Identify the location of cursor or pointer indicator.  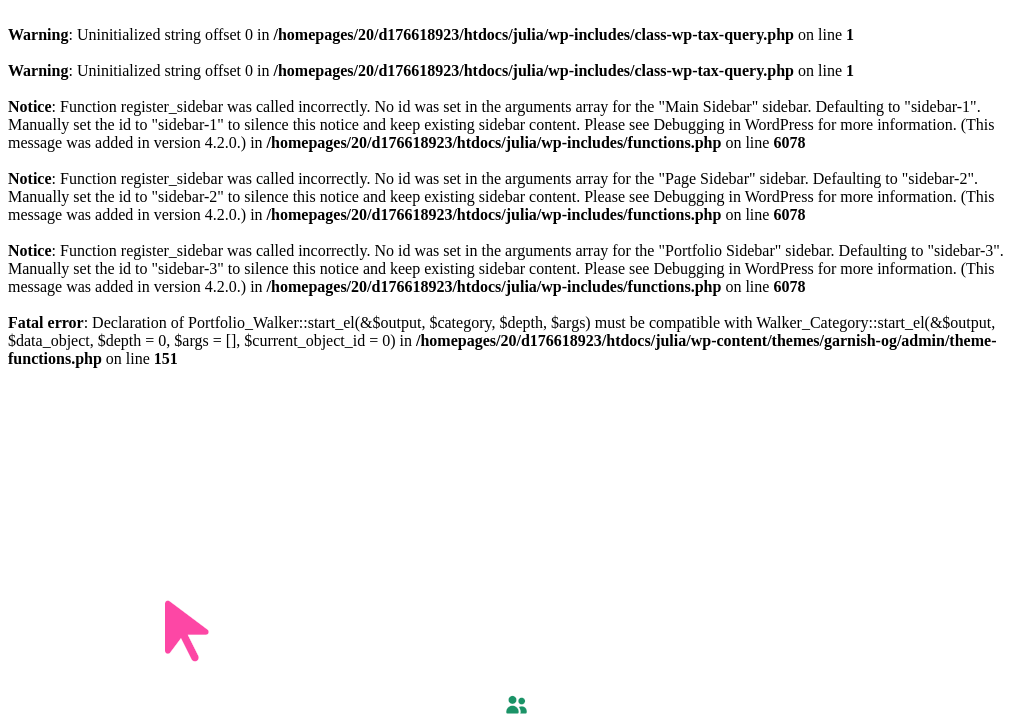
(184, 631).